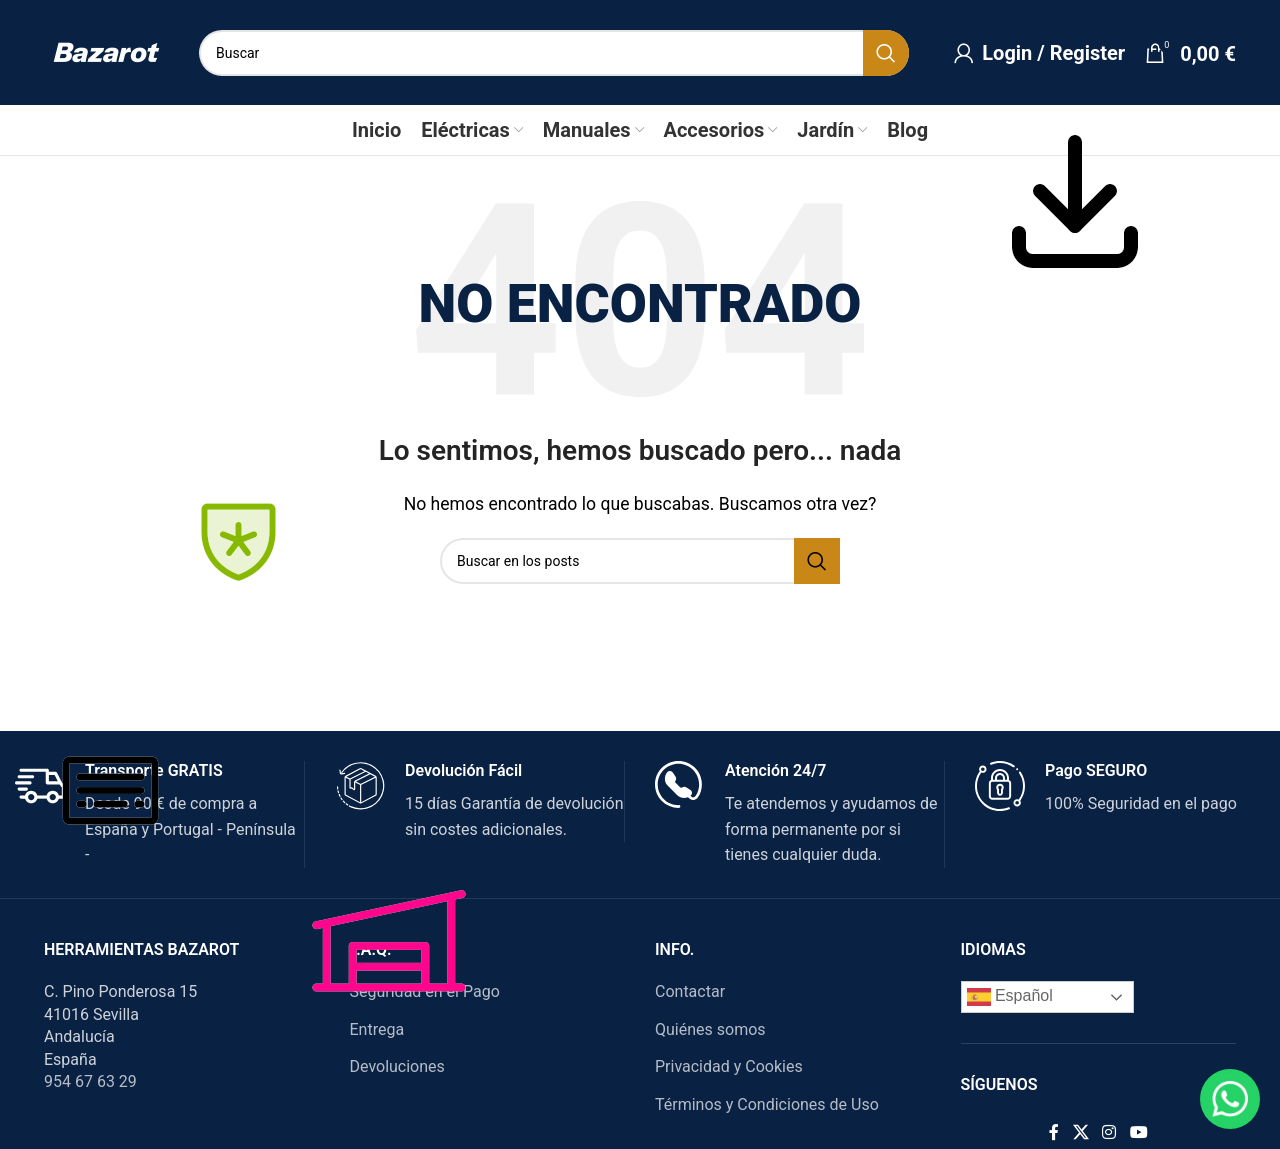 This screenshot has height=1149, width=1280. I want to click on access warehouse or storage inventory, so click(389, 946).